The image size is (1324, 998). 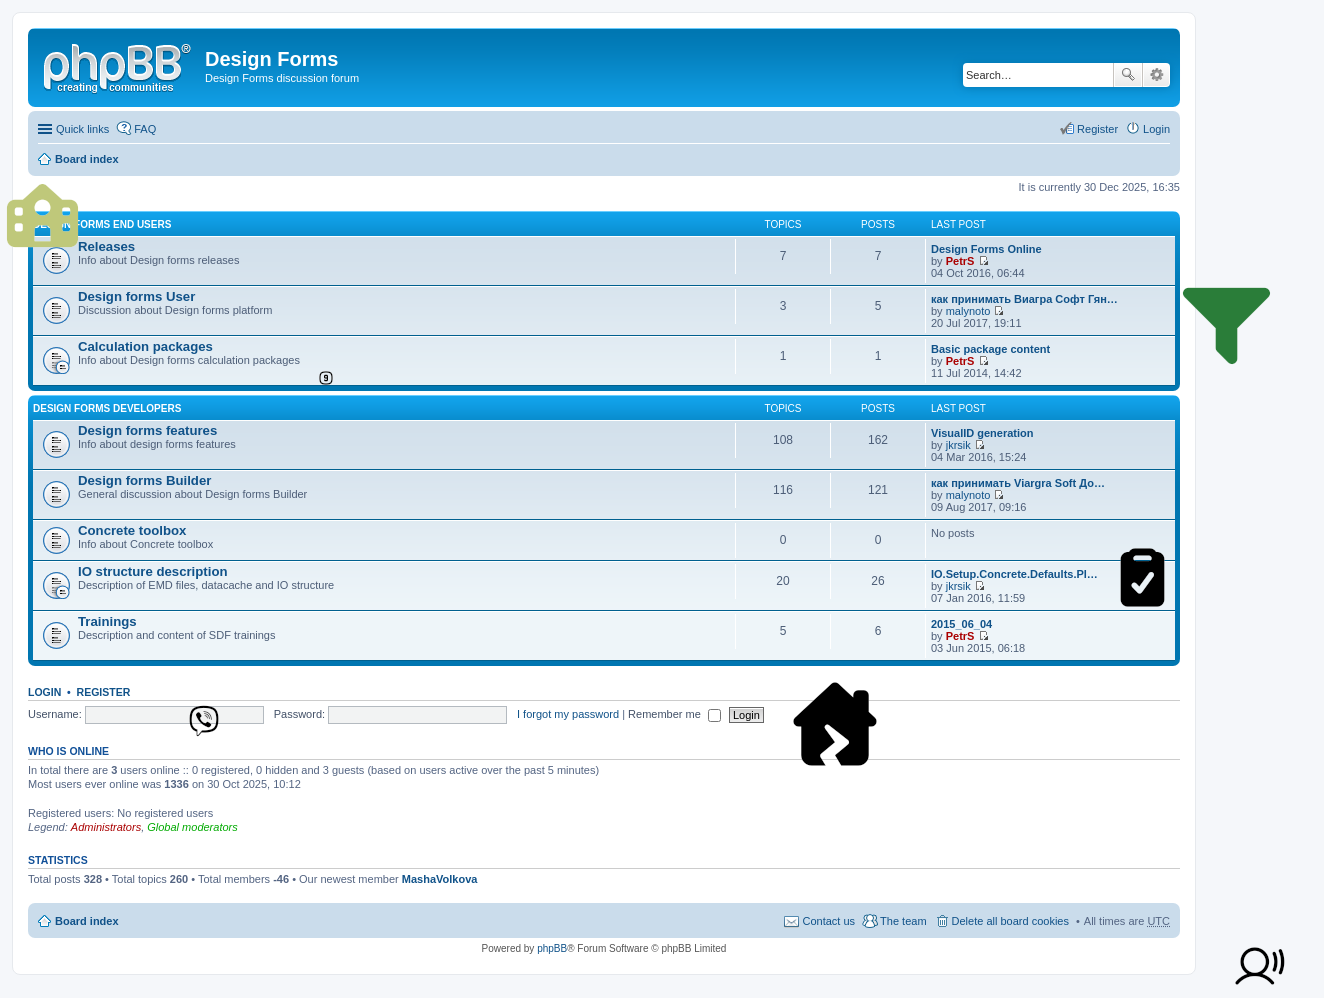 I want to click on indicates 9 items or notifications, so click(x=326, y=378).